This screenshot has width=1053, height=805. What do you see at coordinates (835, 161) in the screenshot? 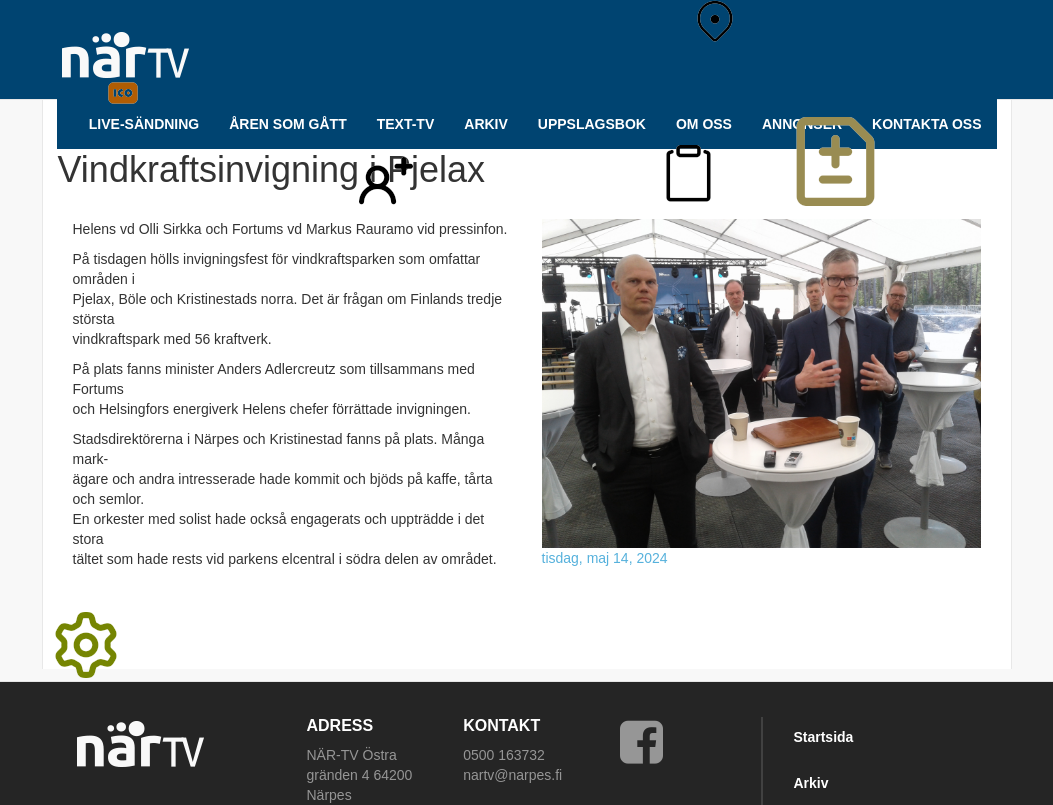
I see `view file differences or changes` at bounding box center [835, 161].